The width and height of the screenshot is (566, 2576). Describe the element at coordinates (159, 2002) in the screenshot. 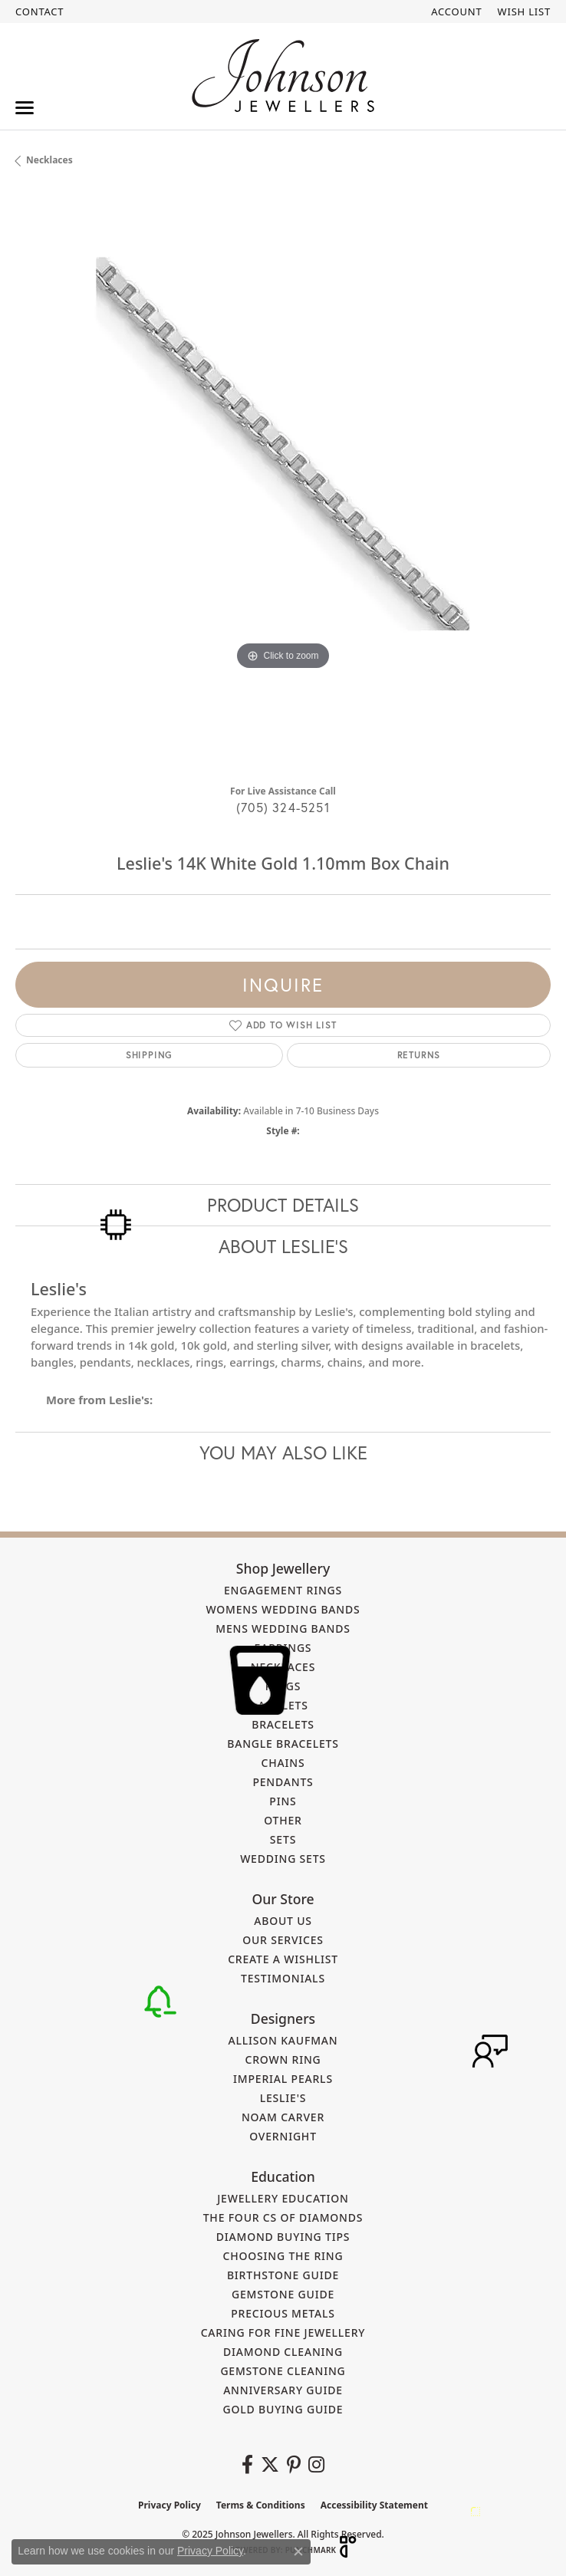

I see `remove or dismiss a notification` at that location.